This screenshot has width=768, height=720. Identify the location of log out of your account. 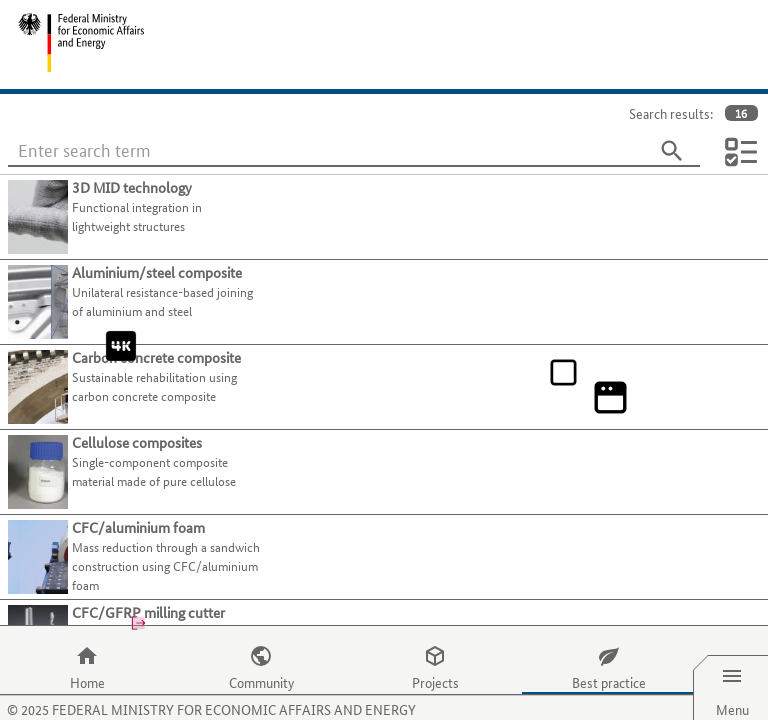
(138, 623).